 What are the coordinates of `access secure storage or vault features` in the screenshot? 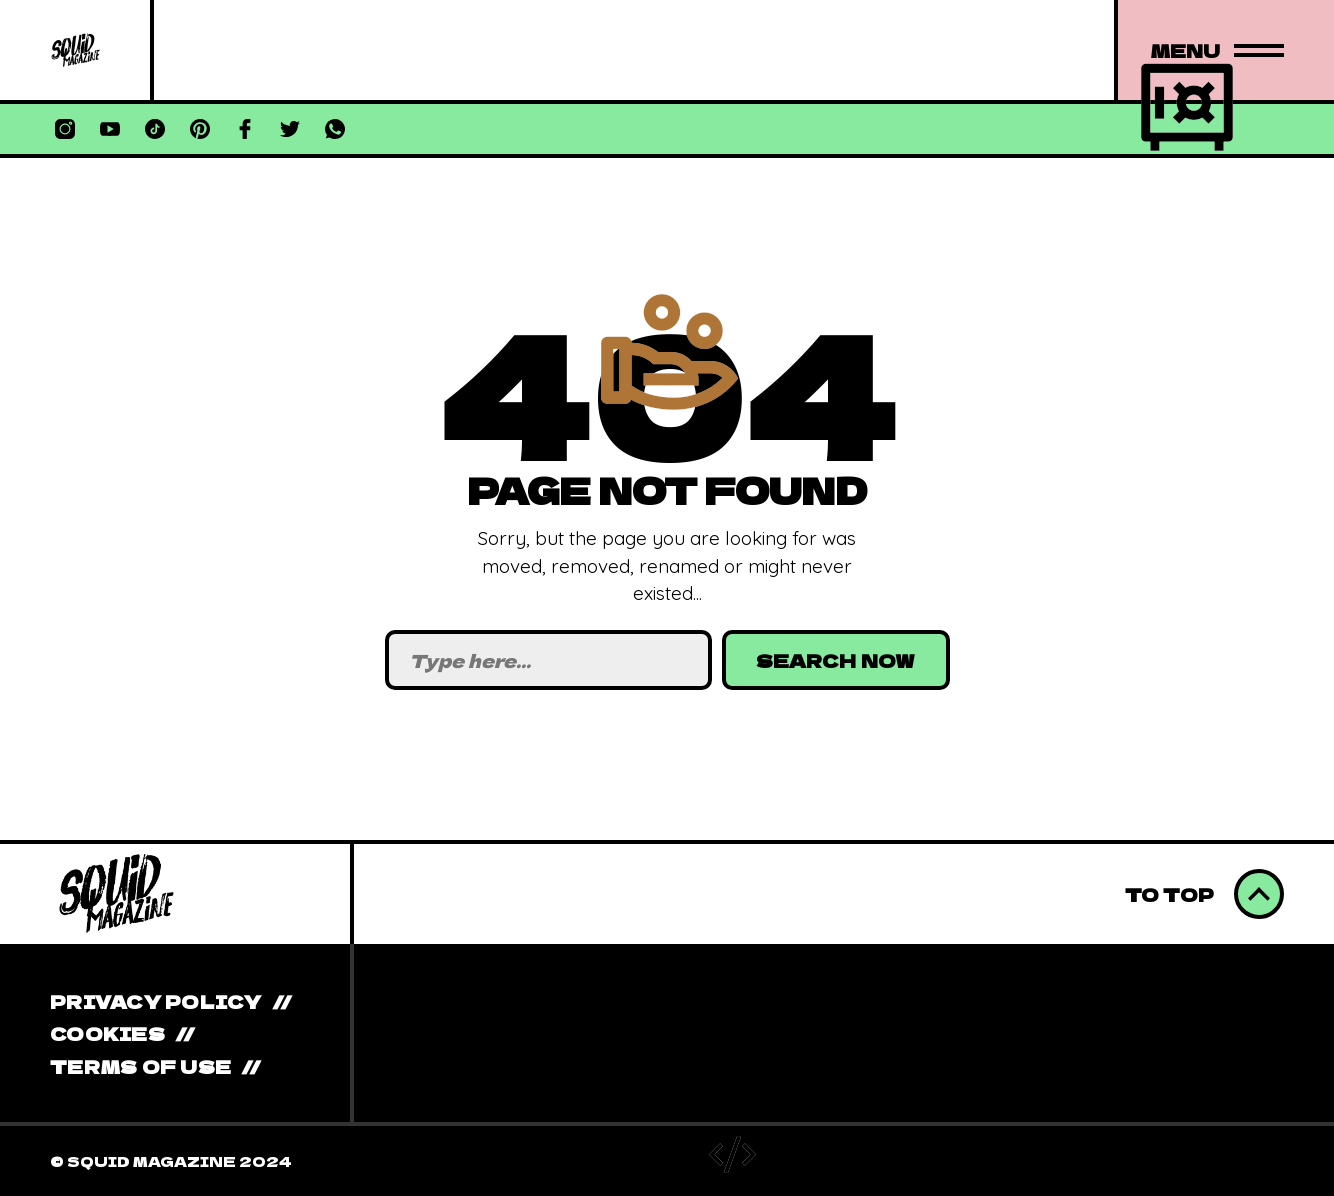 It's located at (1187, 105).